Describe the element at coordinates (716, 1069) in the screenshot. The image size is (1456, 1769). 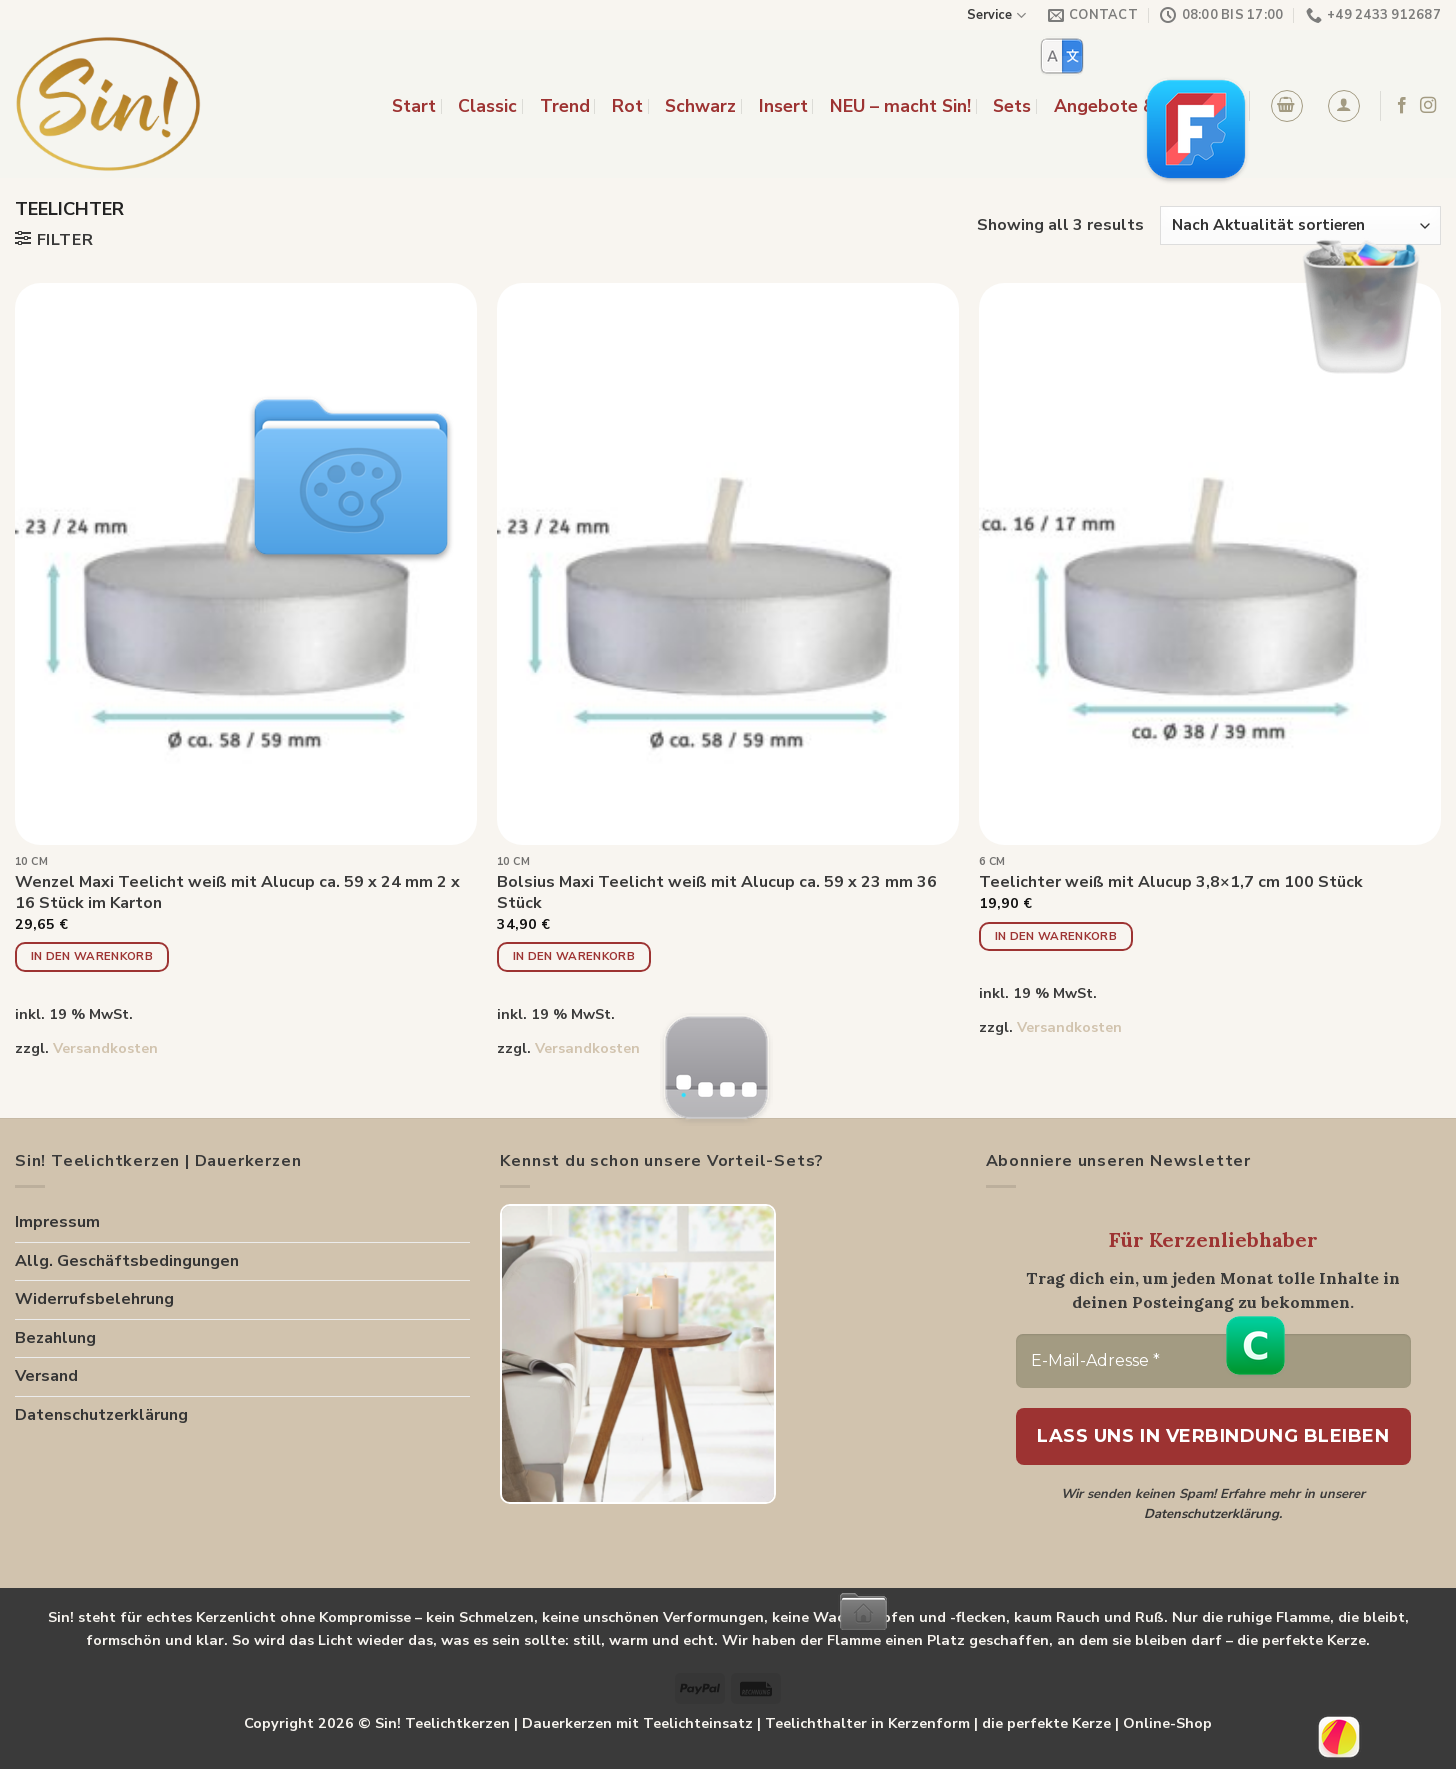
I see `manage cinnamon desktop applets` at that location.